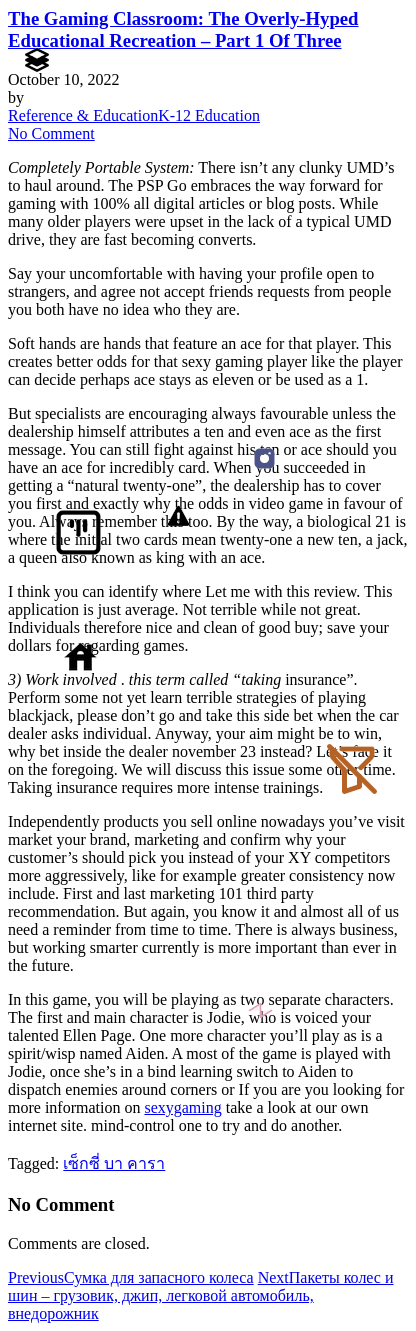 This screenshot has height=1331, width=416. Describe the element at coordinates (37, 60) in the screenshot. I see `view middle layer in a stack` at that location.